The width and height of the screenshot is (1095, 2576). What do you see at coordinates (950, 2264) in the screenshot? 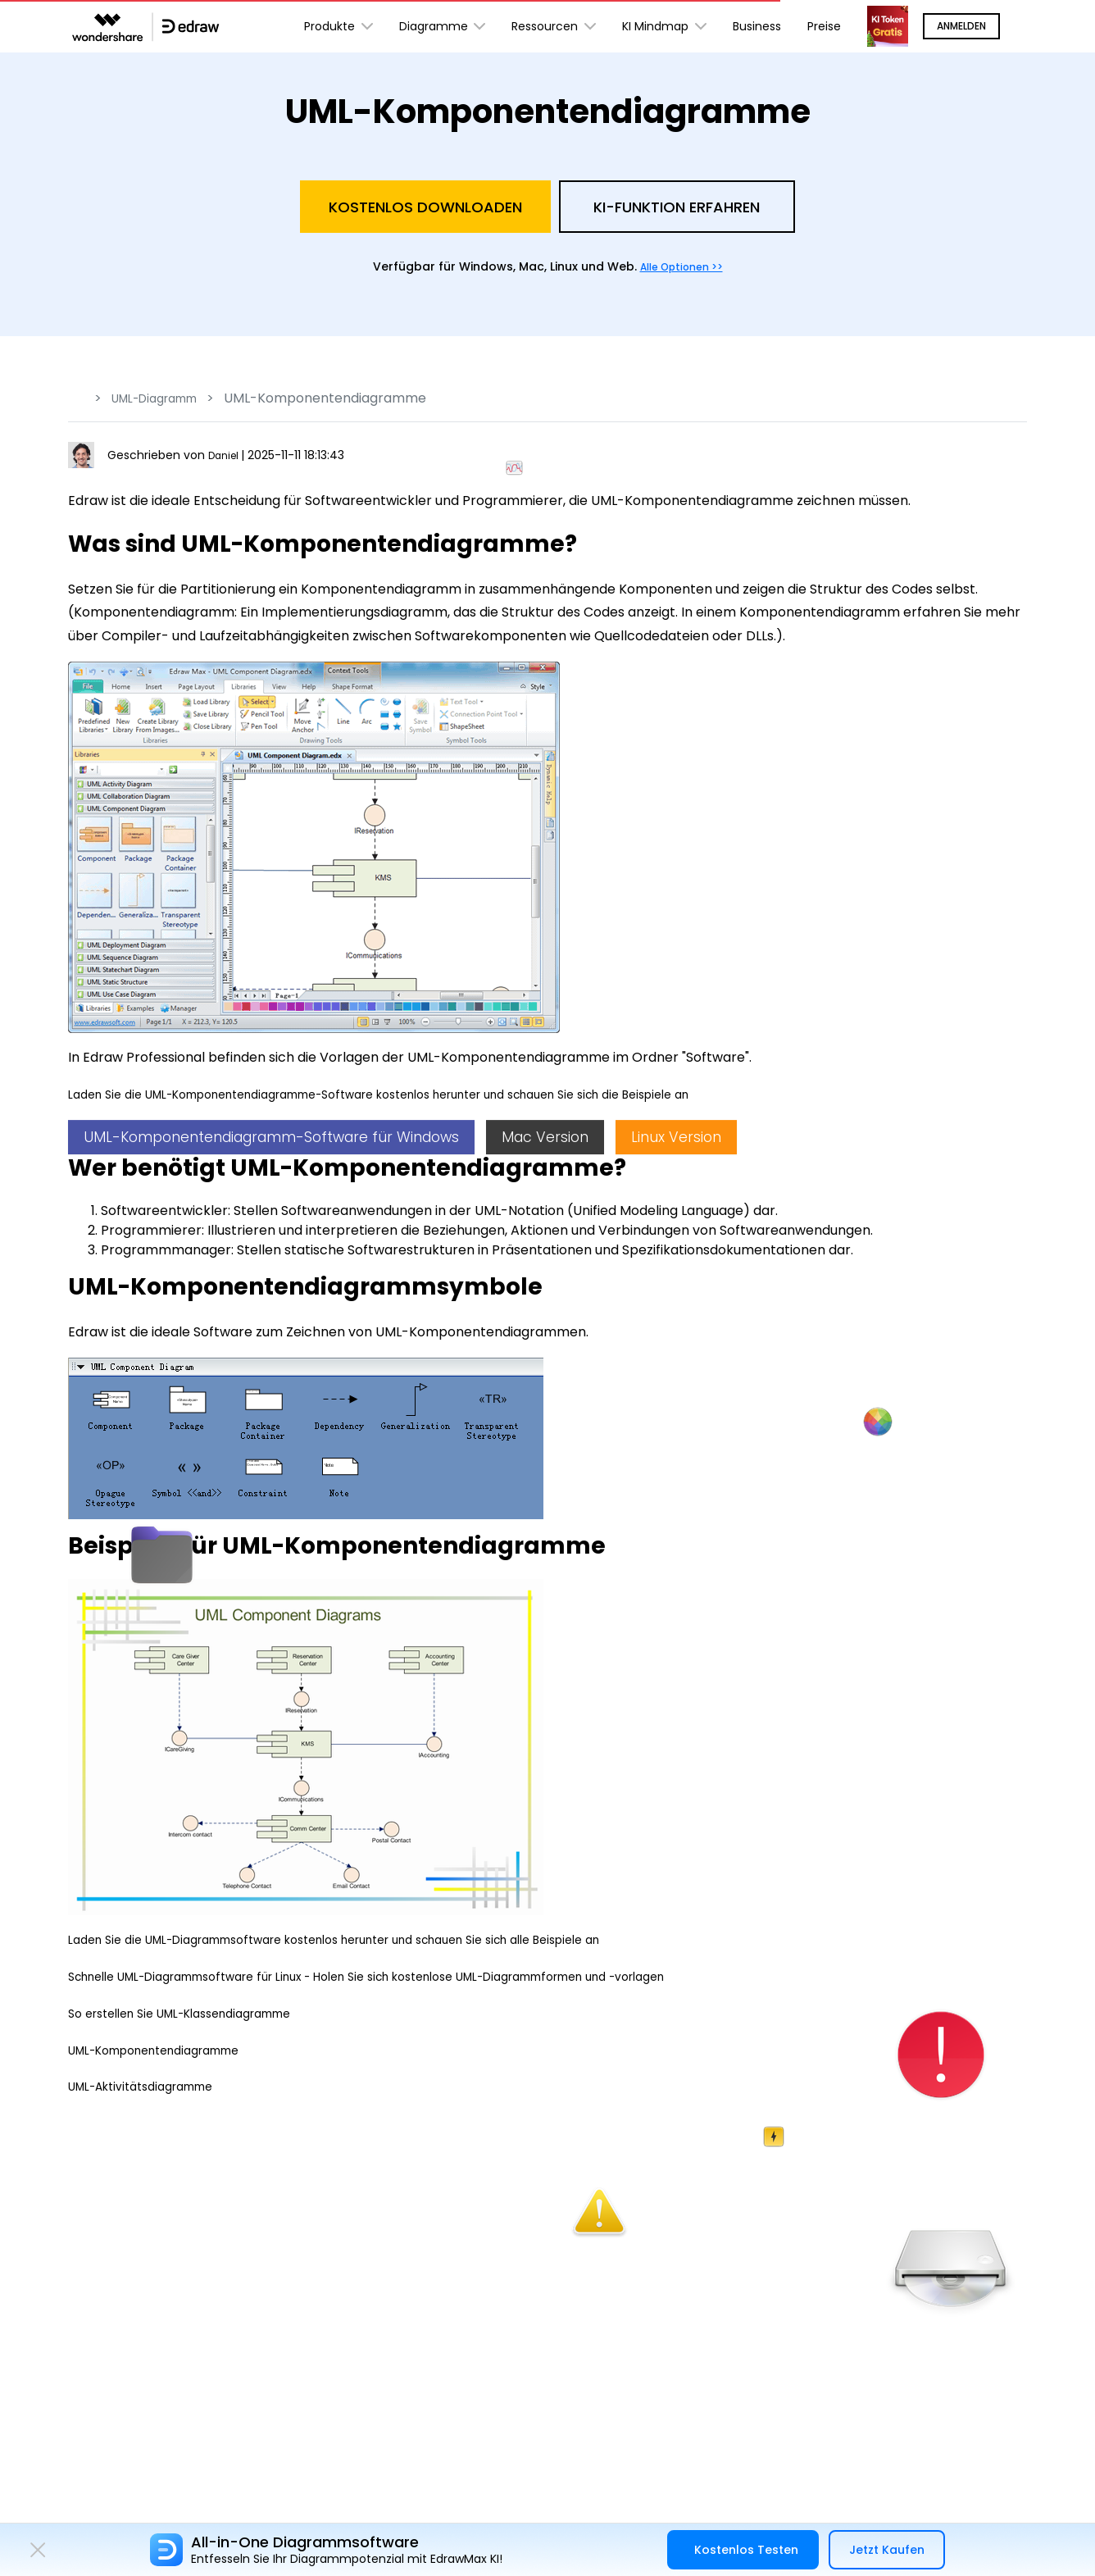
I see `access optical disc drive settings` at bounding box center [950, 2264].